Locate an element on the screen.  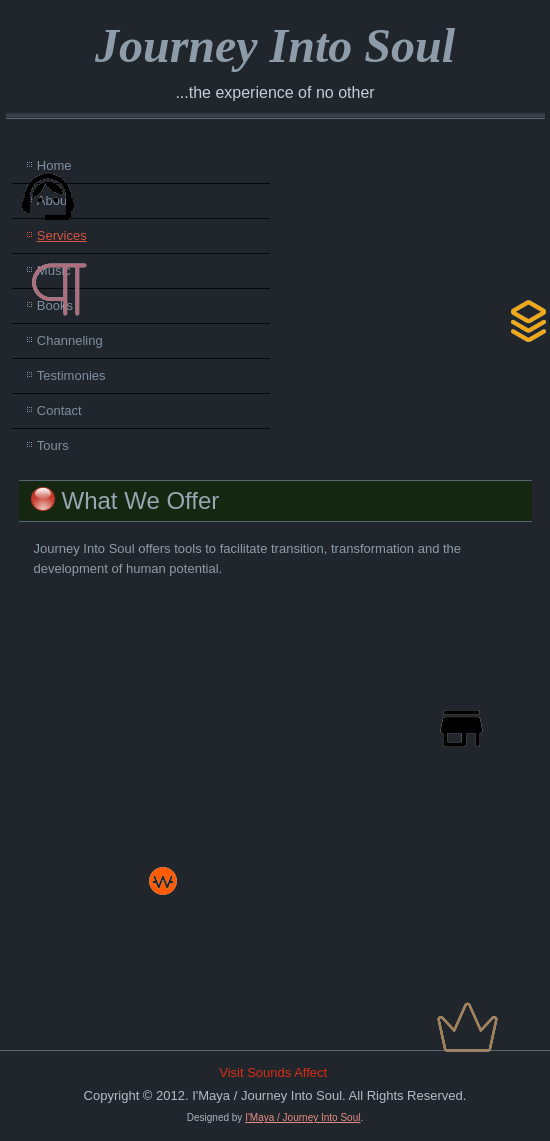
access the store or marketplace is located at coordinates (461, 728).